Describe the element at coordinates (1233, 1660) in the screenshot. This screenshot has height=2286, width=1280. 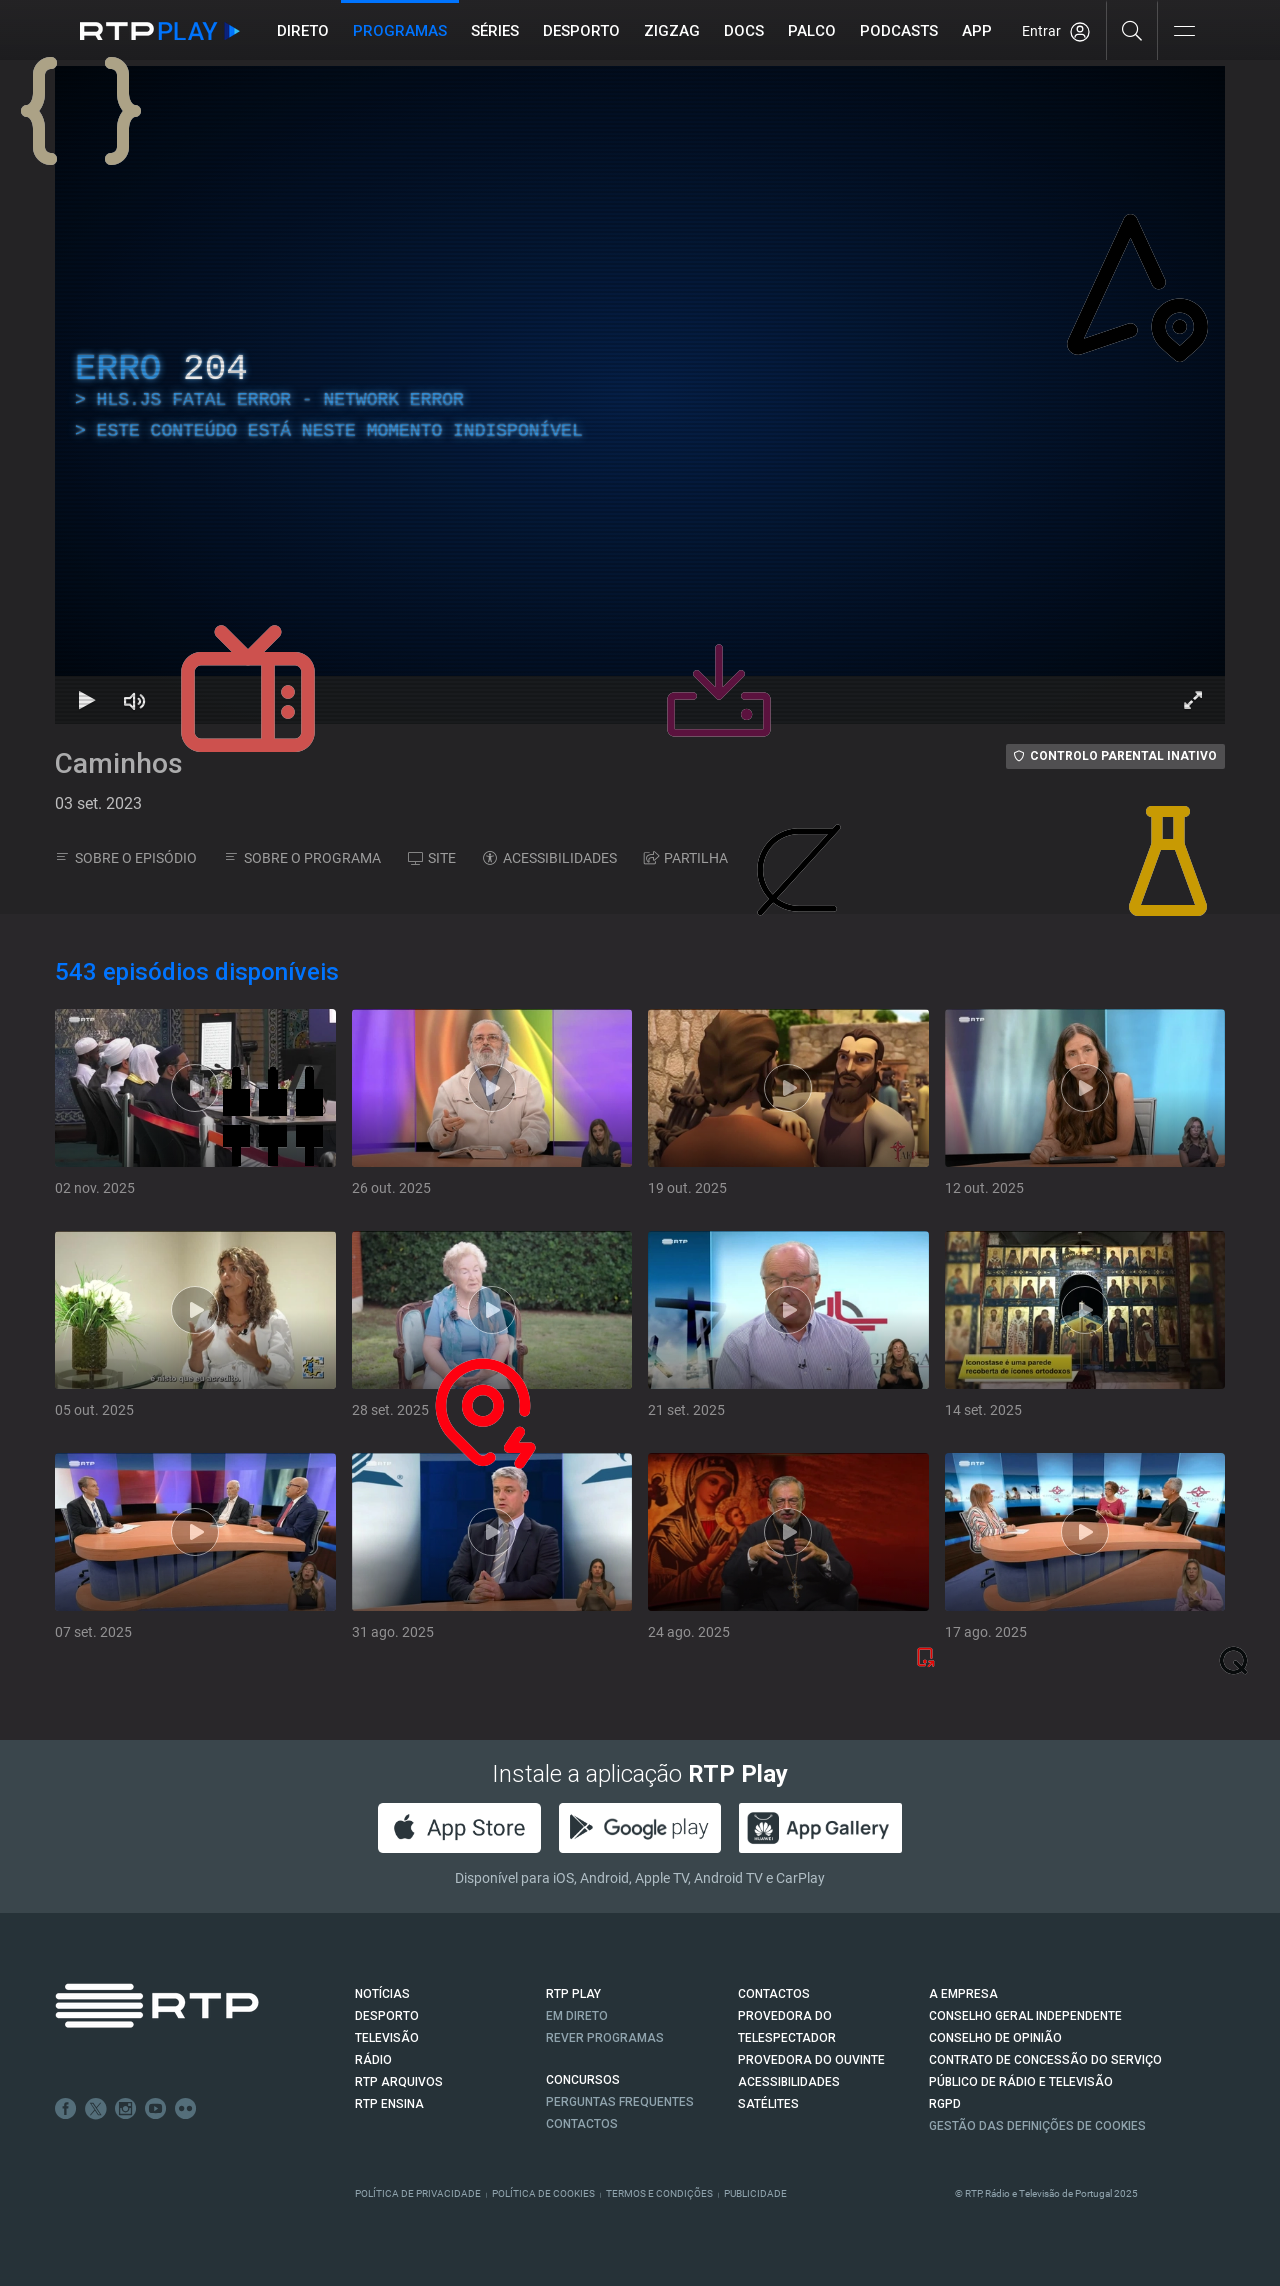
I see `indicates guatemalan quetzal currency` at that location.